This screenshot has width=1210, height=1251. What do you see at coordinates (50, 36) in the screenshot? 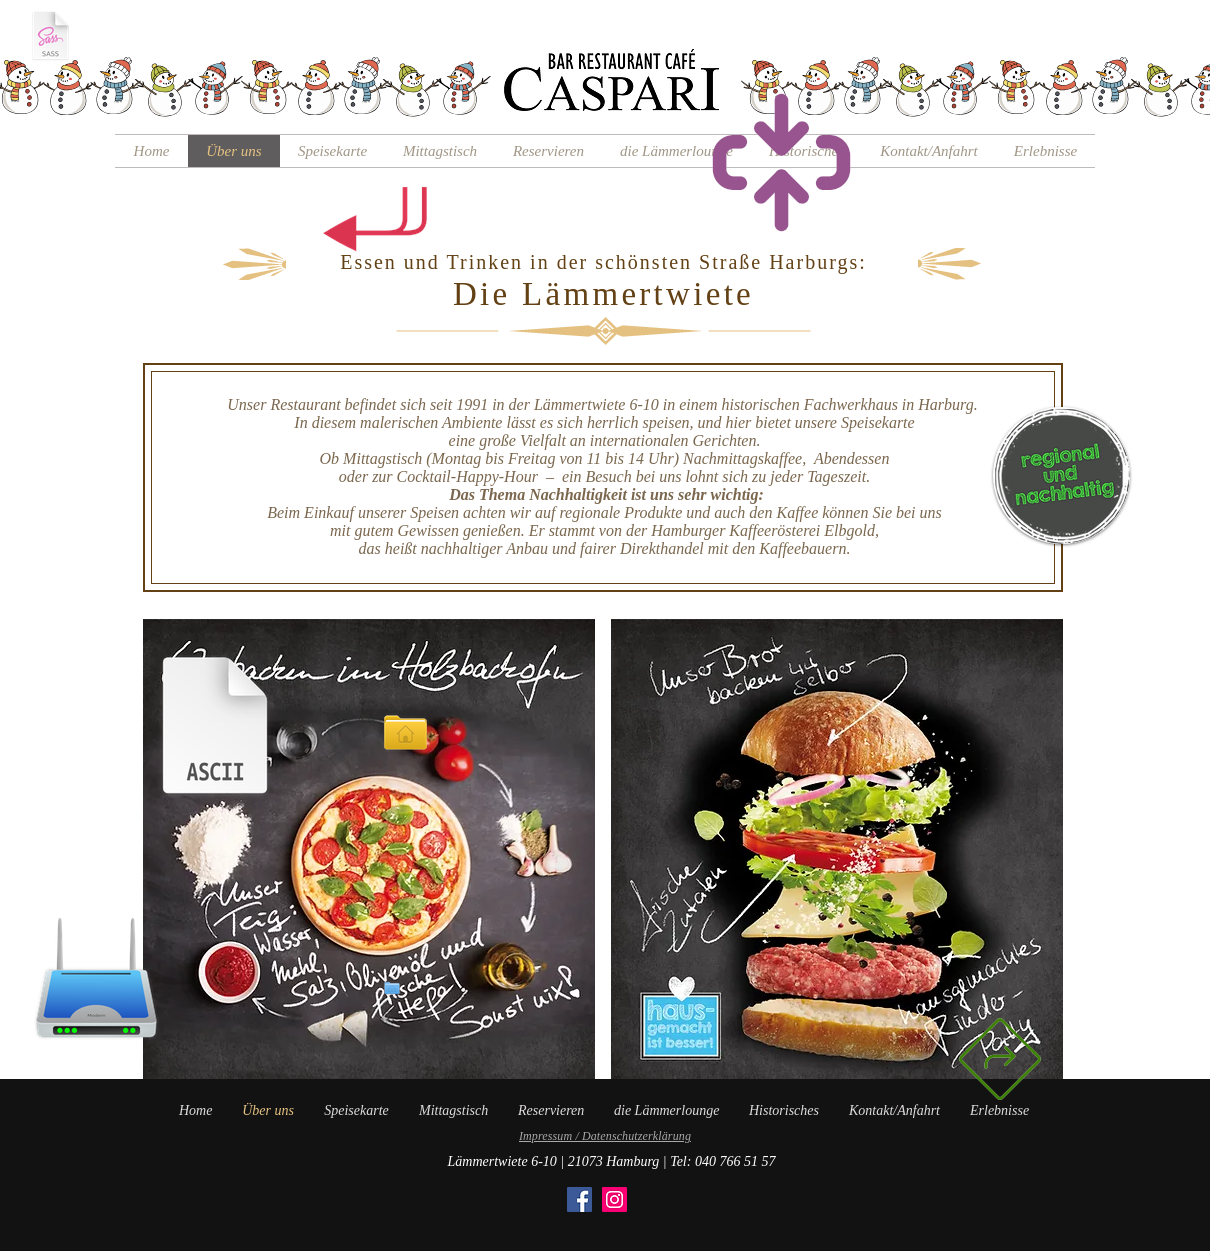
I see `sass stylesheet file` at bounding box center [50, 36].